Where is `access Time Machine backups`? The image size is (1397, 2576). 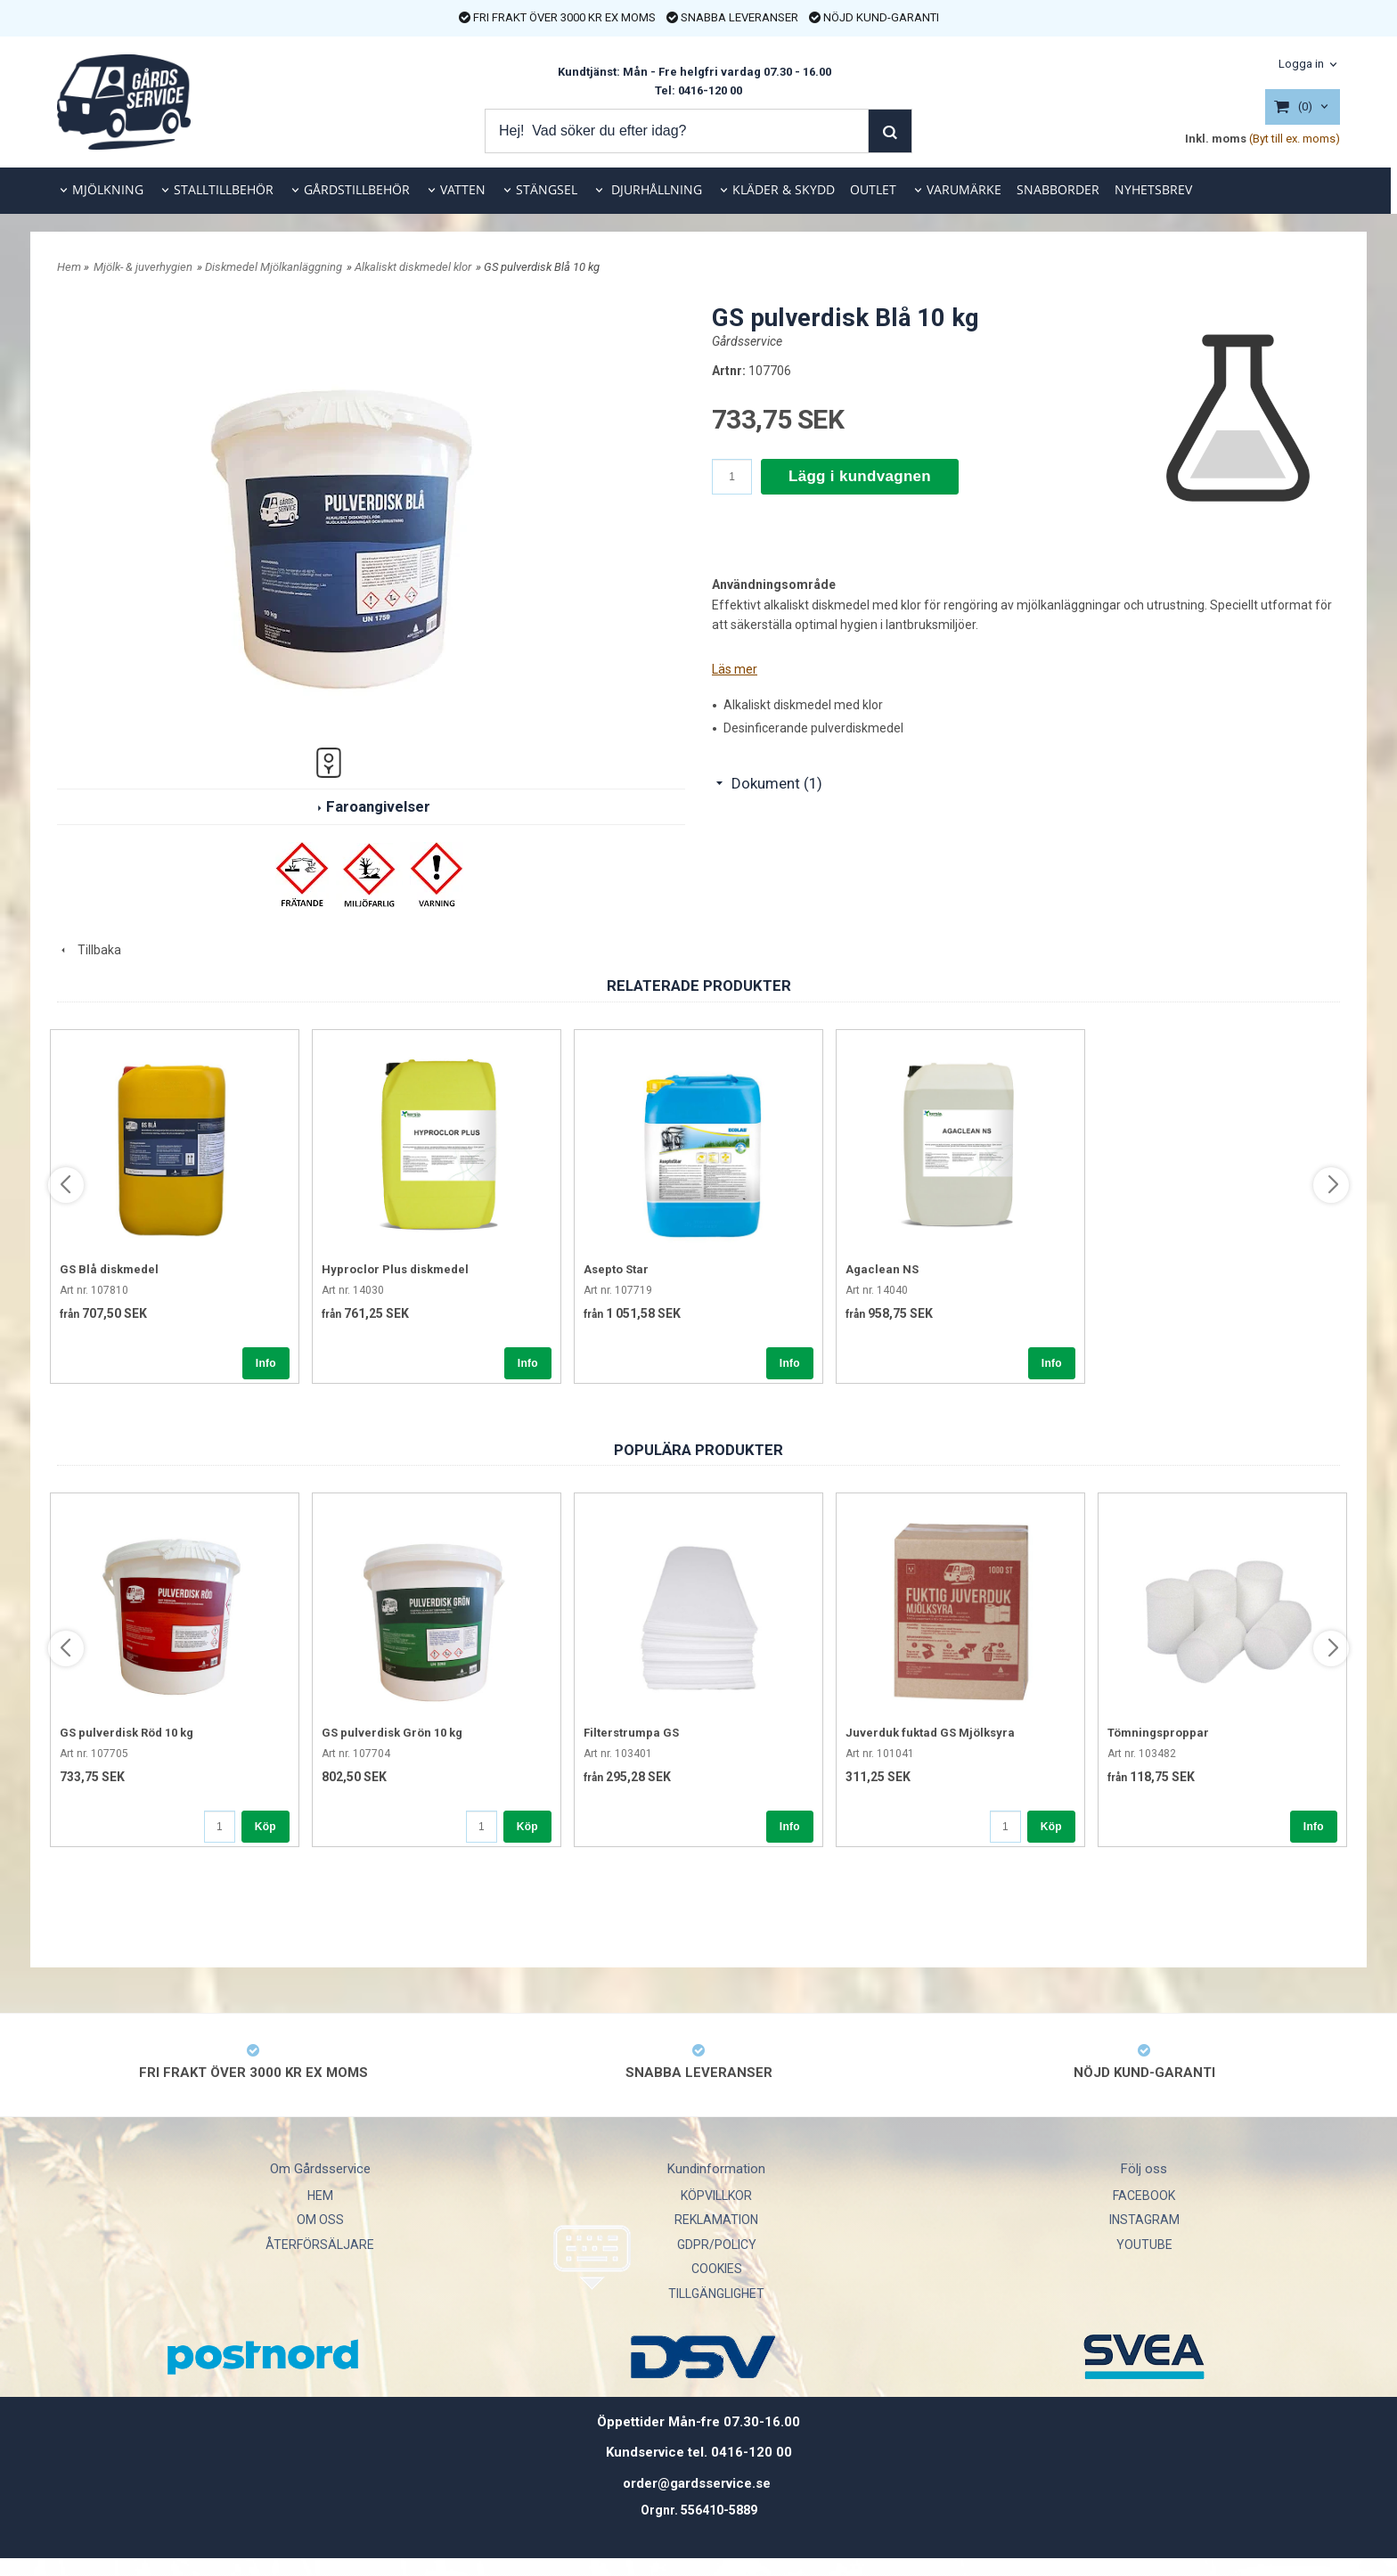
access Time Machine backups is located at coordinates (330, 763).